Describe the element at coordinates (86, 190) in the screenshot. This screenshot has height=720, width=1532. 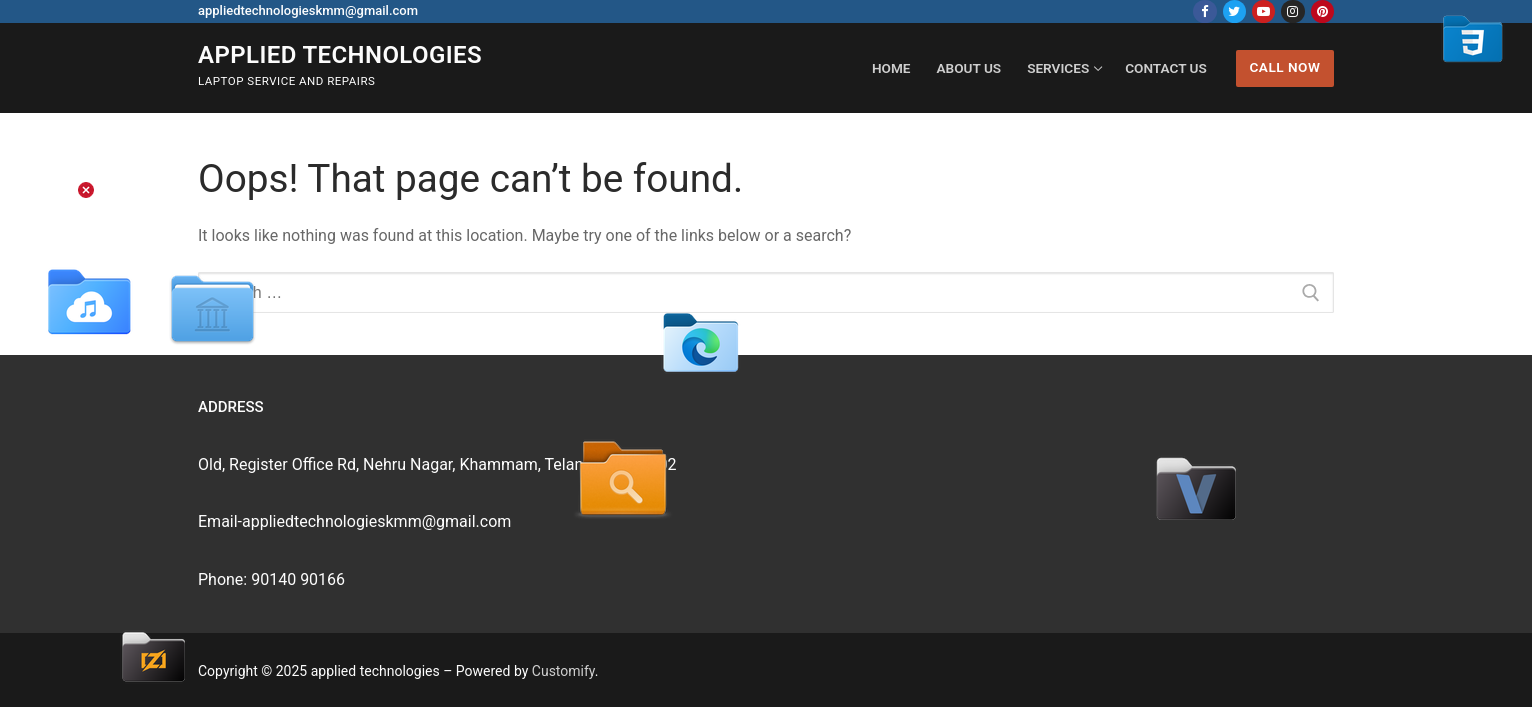
I see `close the current window or dialog` at that location.